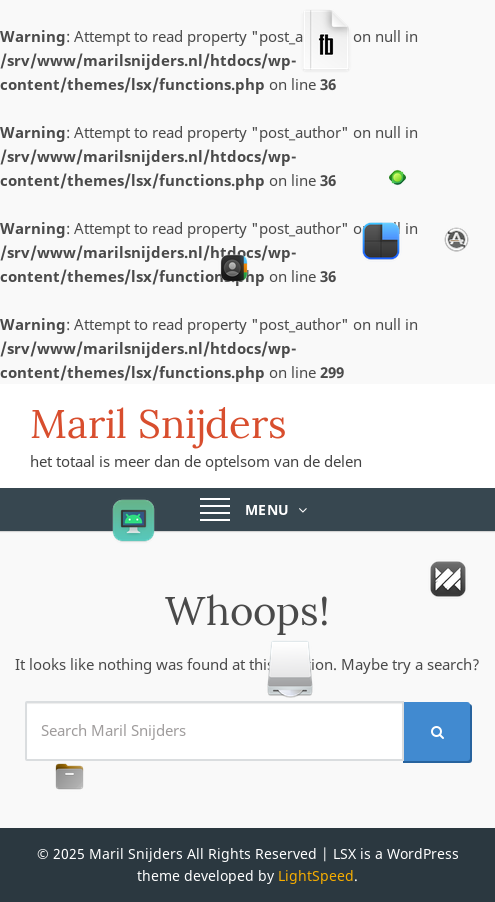 The height and width of the screenshot is (902, 495). I want to click on open the software update manager, so click(456, 239).